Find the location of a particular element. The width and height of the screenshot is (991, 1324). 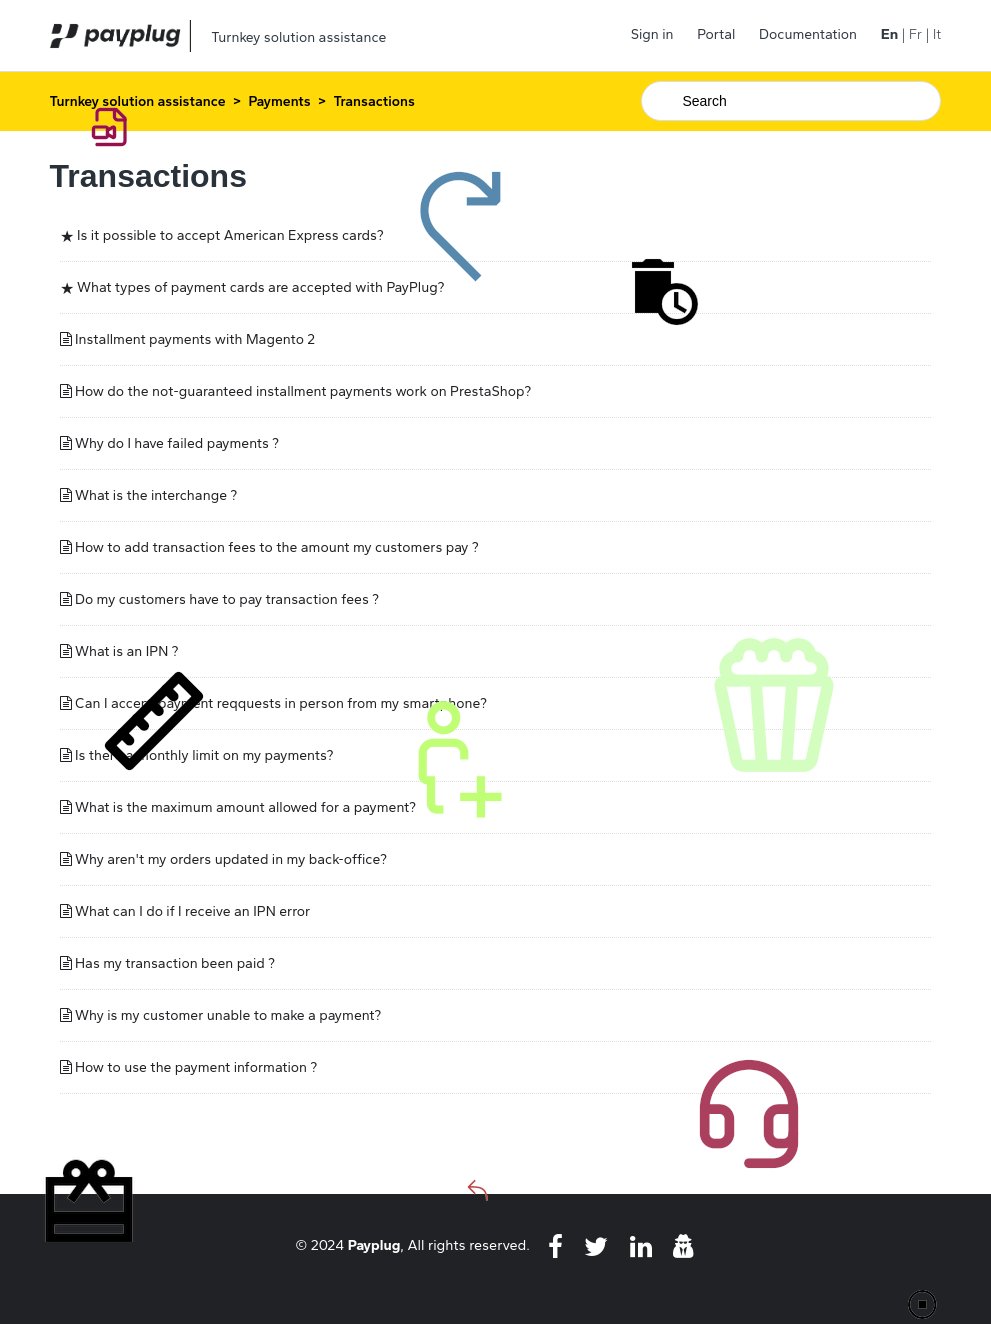

redeem a gift card or promo code is located at coordinates (89, 1203).